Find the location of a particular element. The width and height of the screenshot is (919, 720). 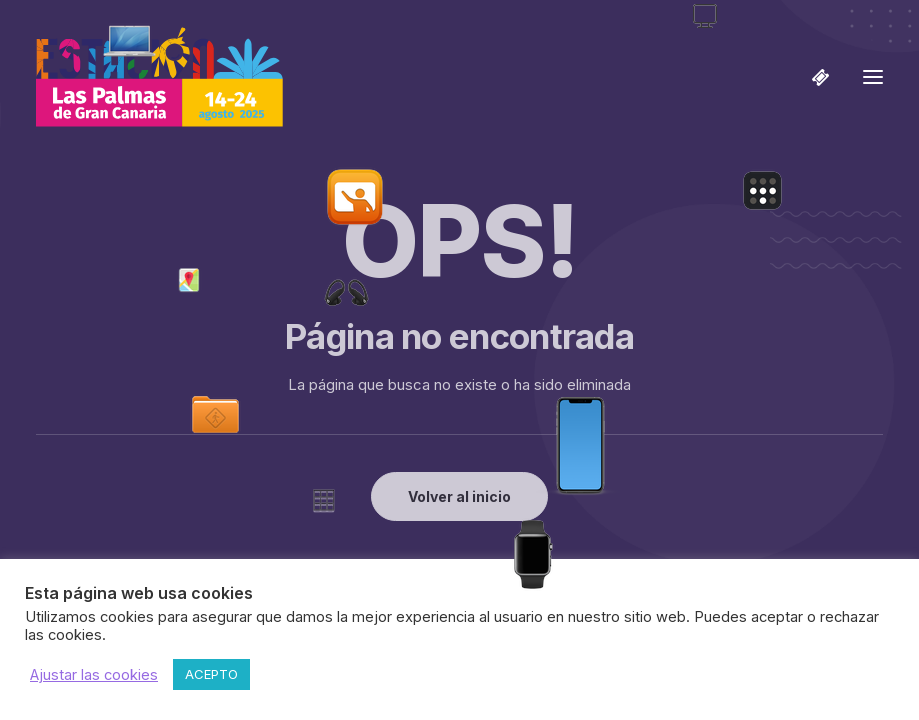

display or monitor settings is located at coordinates (705, 16).